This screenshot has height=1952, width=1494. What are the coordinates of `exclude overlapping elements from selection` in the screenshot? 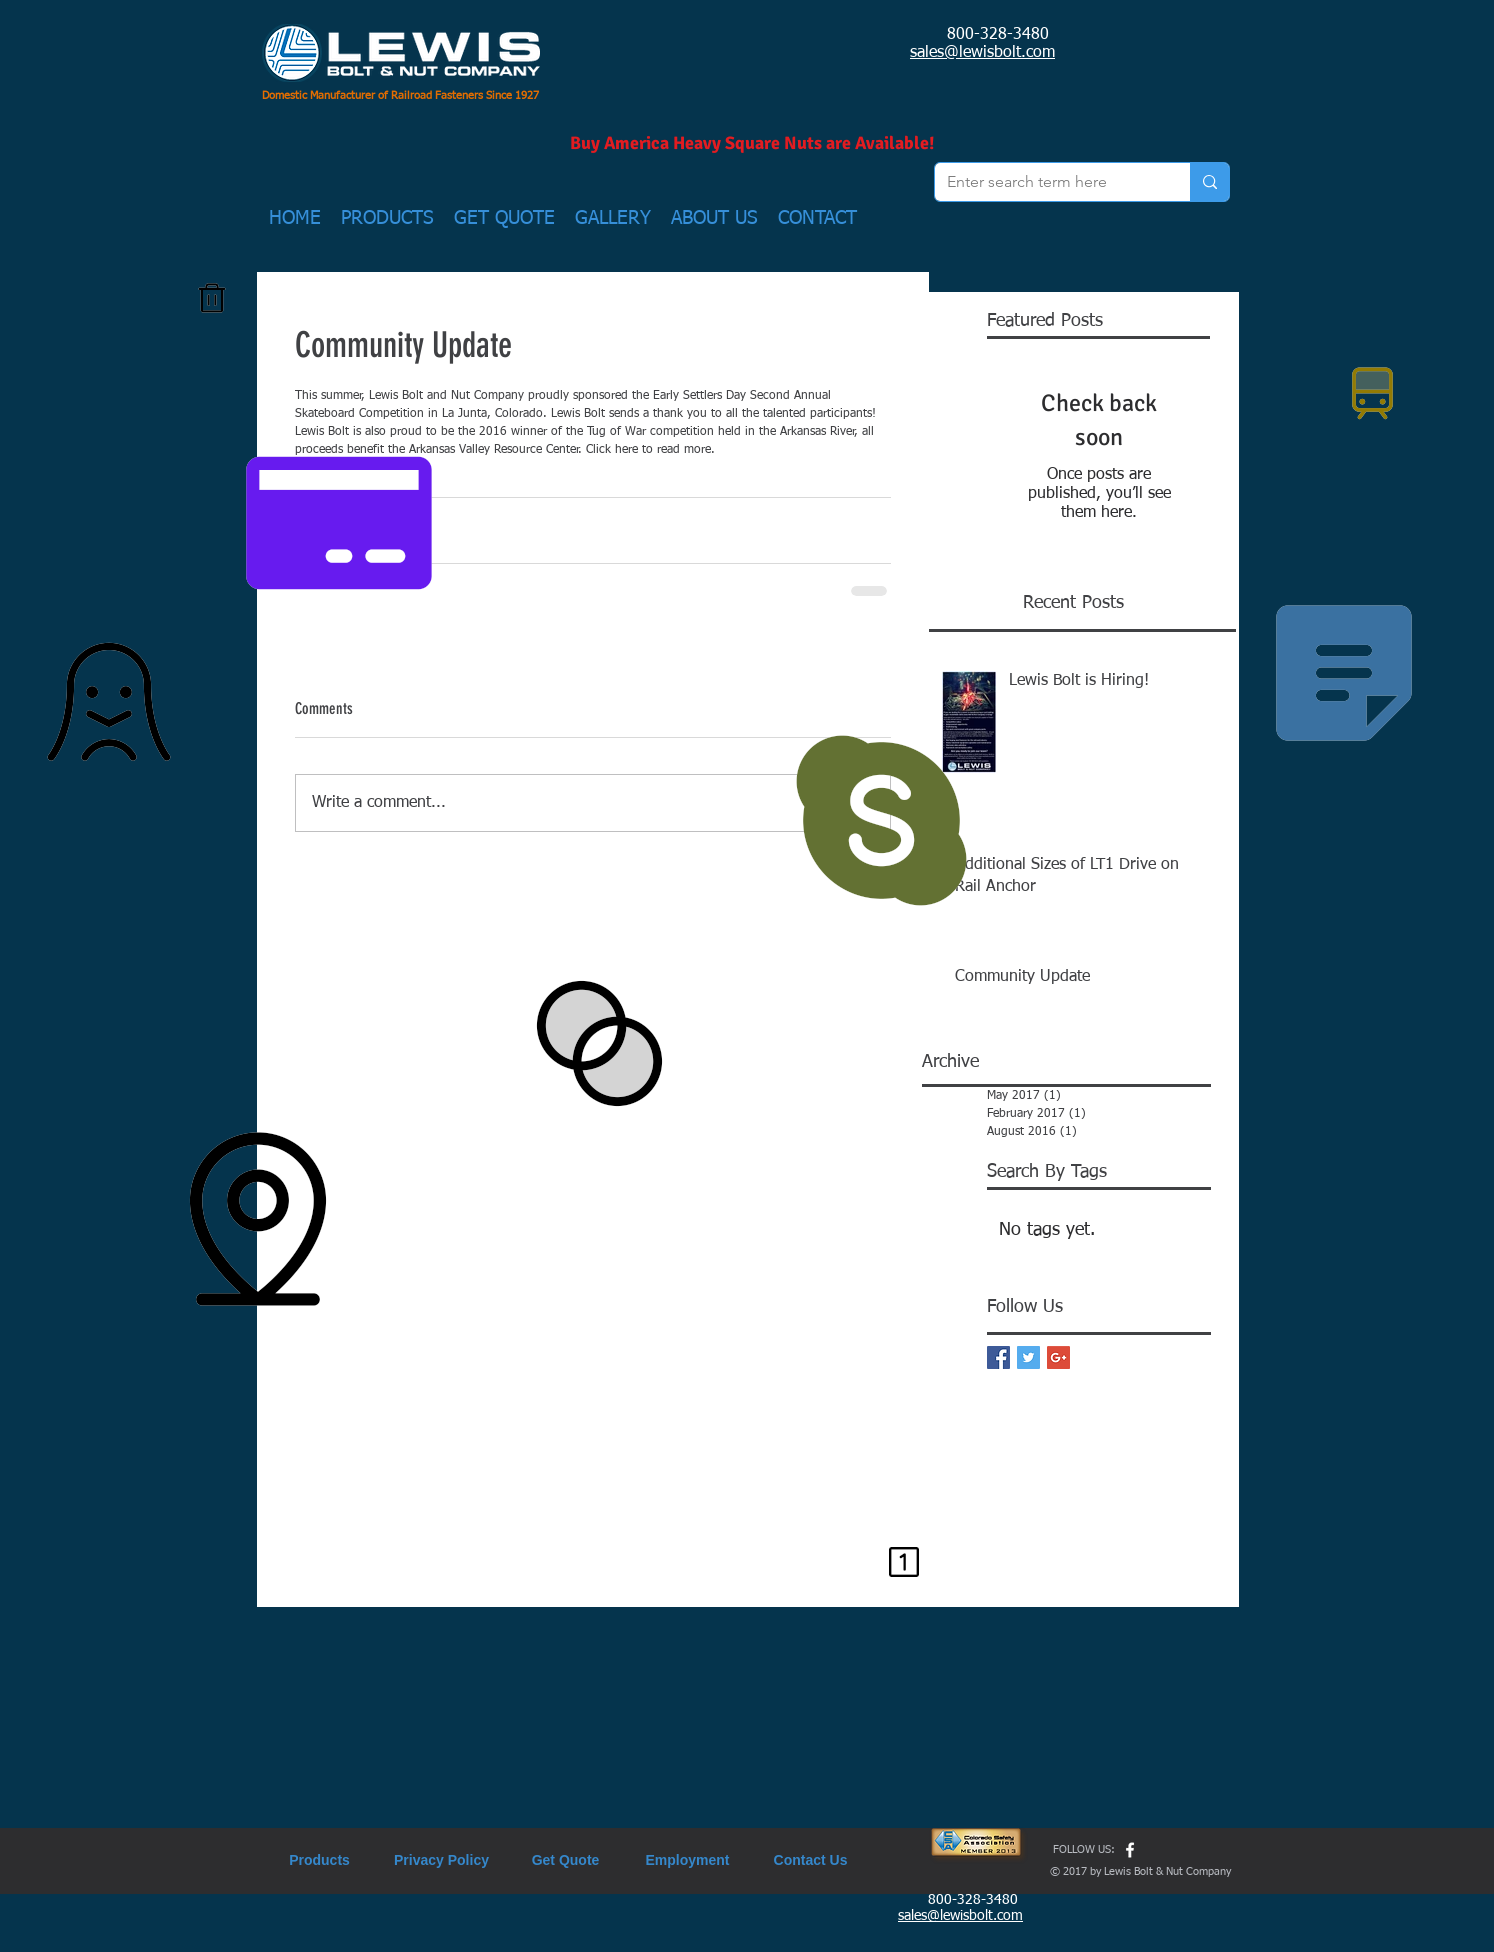 It's located at (599, 1043).